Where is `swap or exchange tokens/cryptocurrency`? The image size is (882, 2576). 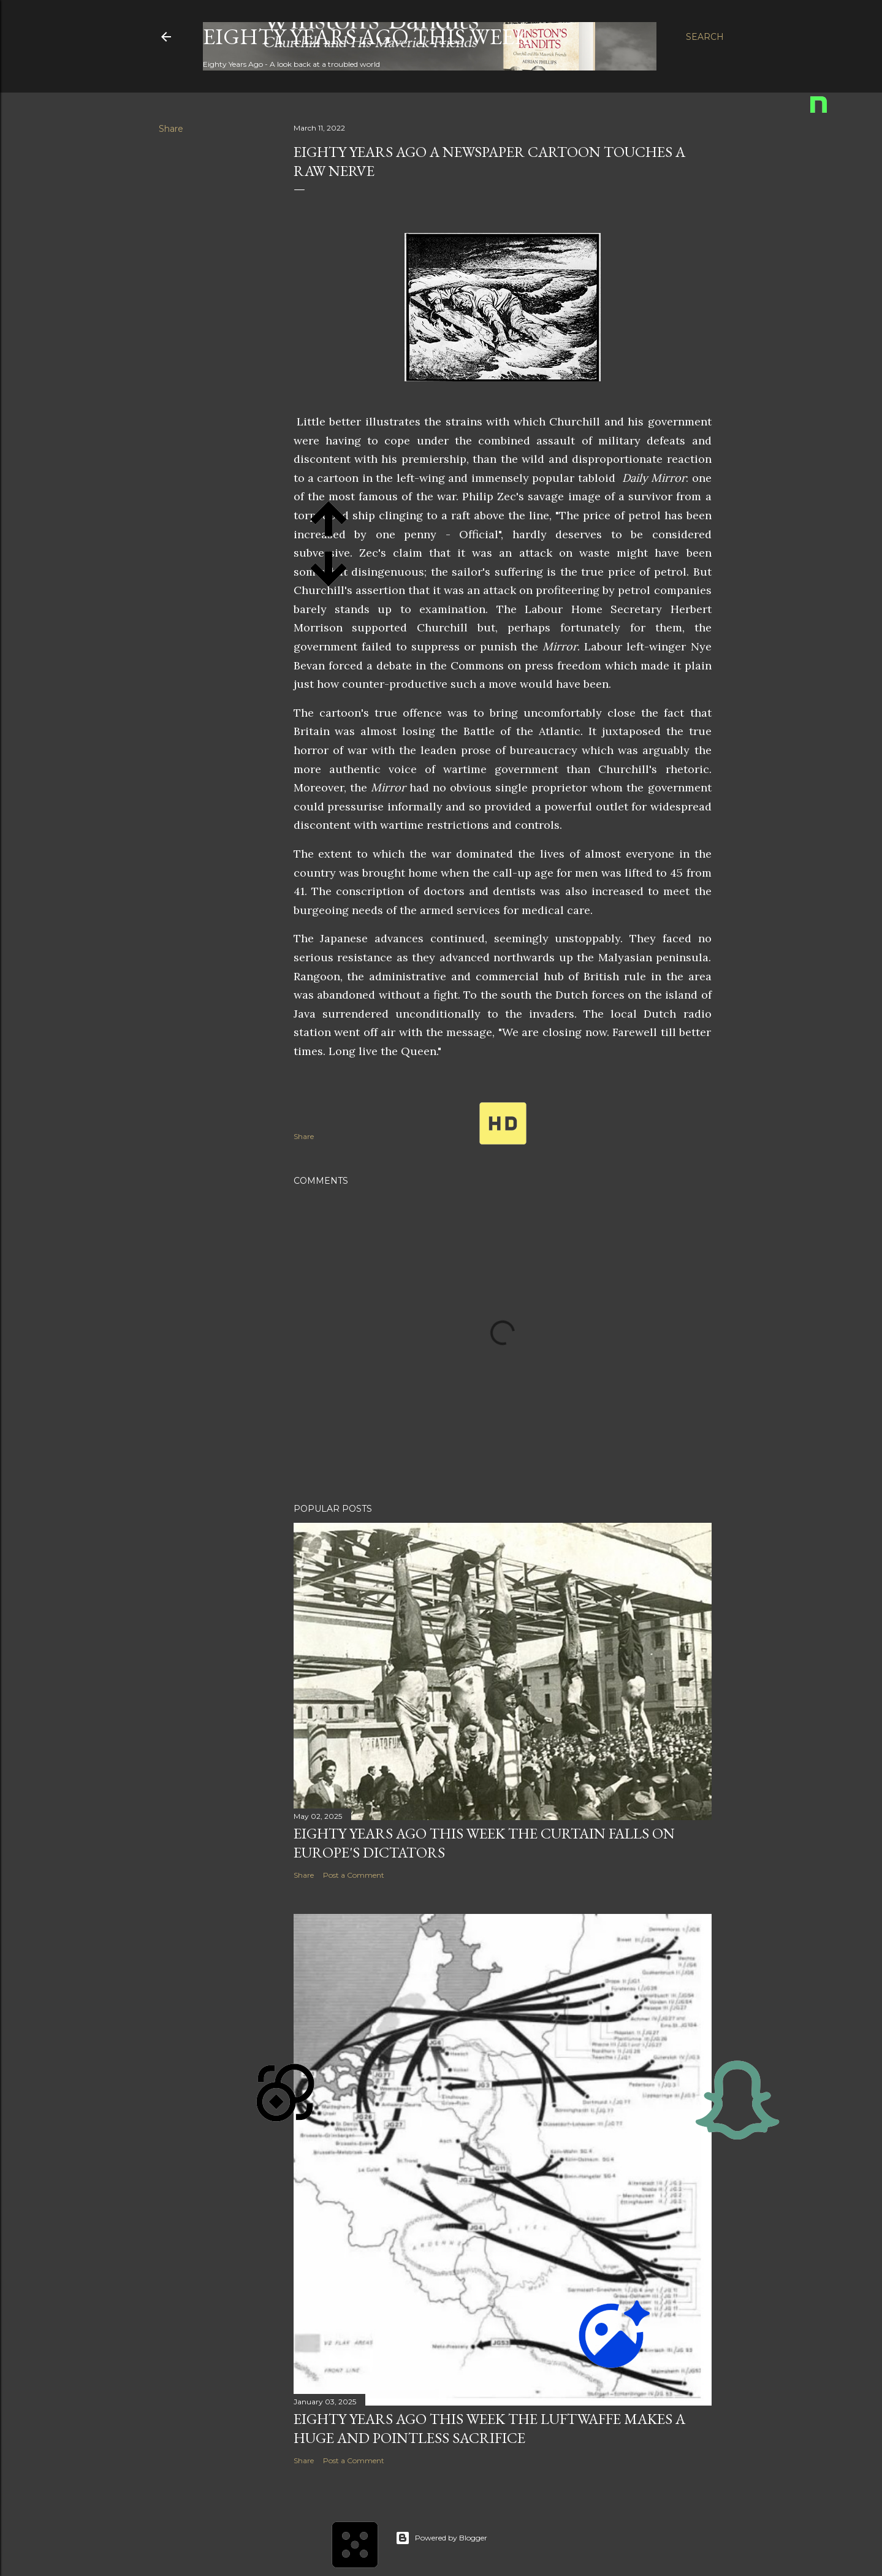 swap or exchange tokens/cryptocurrency is located at coordinates (285, 2092).